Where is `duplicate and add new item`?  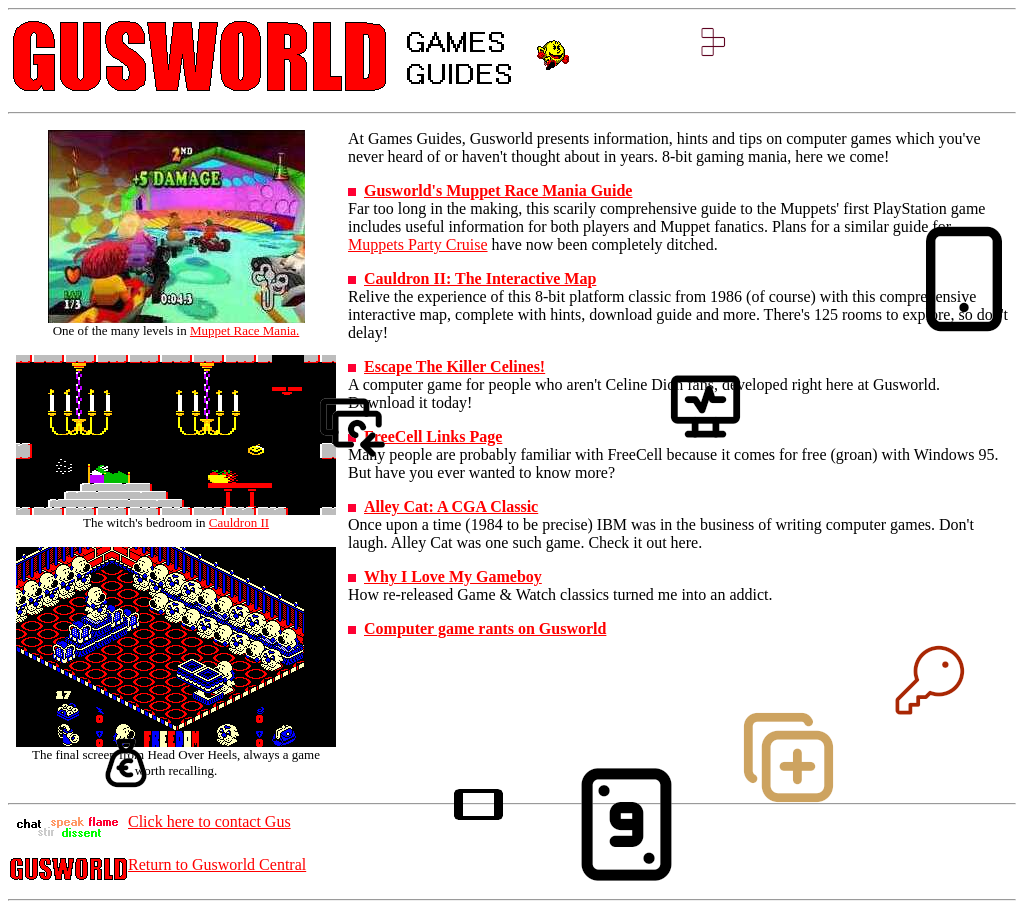 duplicate and add new item is located at coordinates (788, 757).